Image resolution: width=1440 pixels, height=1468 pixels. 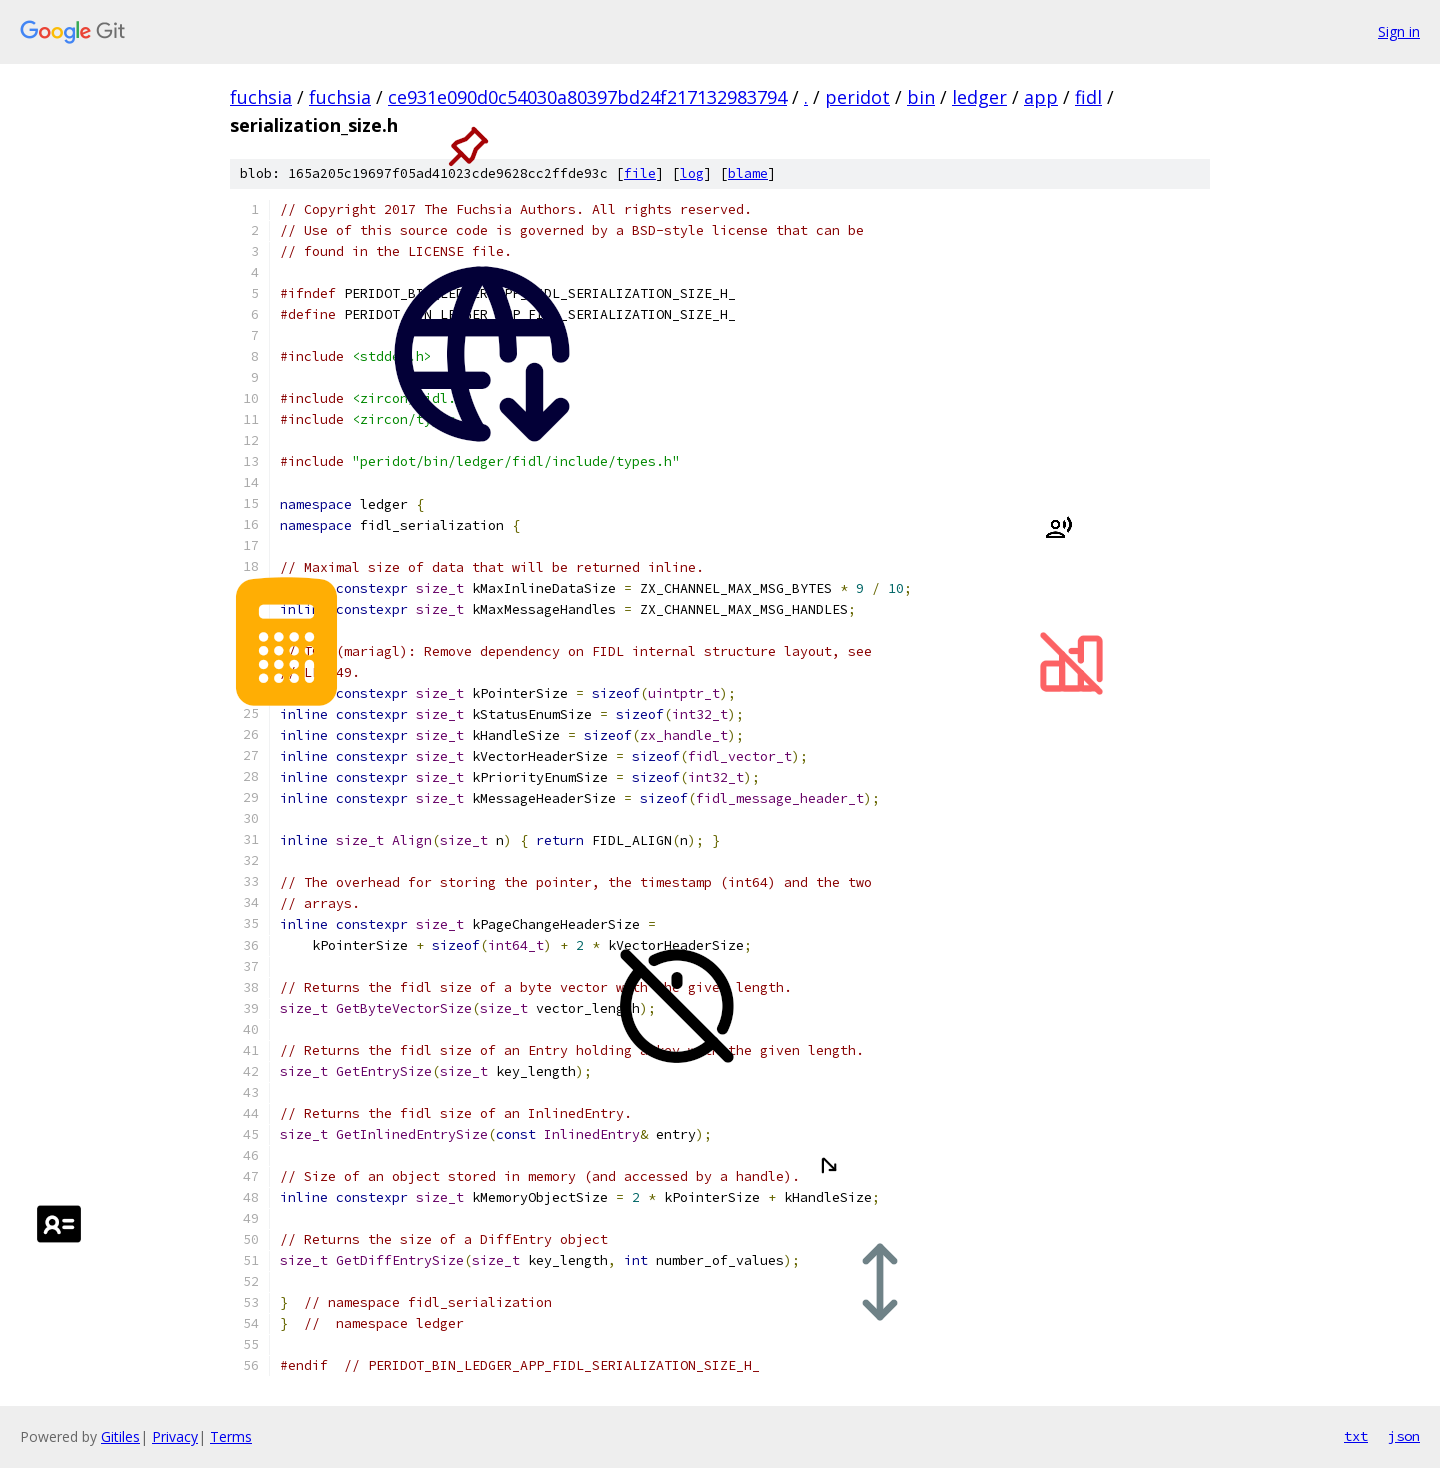 I want to click on pin item to keep it visible, so click(x=468, y=147).